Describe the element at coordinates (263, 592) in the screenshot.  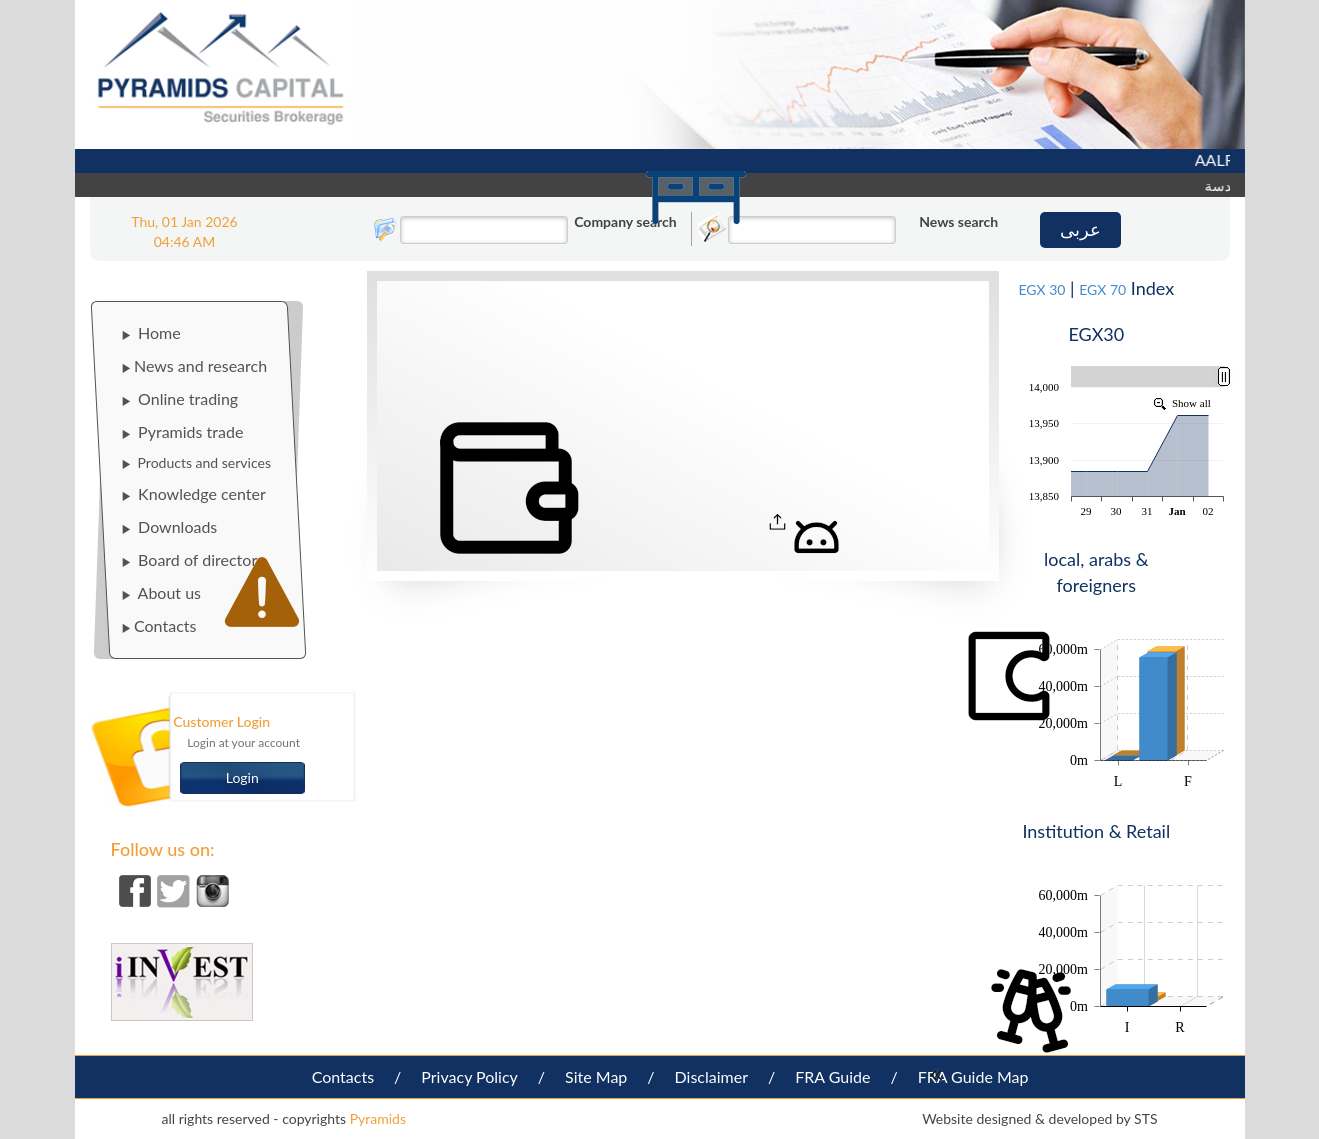
I see `indicates a warning or caution state` at that location.